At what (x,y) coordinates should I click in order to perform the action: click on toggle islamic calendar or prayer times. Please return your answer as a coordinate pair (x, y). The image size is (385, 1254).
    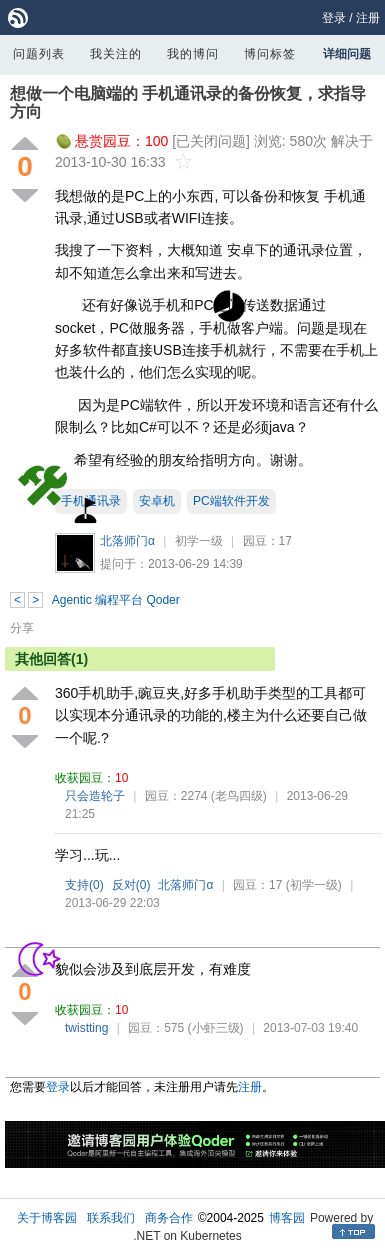
    Looking at the image, I should click on (38, 959).